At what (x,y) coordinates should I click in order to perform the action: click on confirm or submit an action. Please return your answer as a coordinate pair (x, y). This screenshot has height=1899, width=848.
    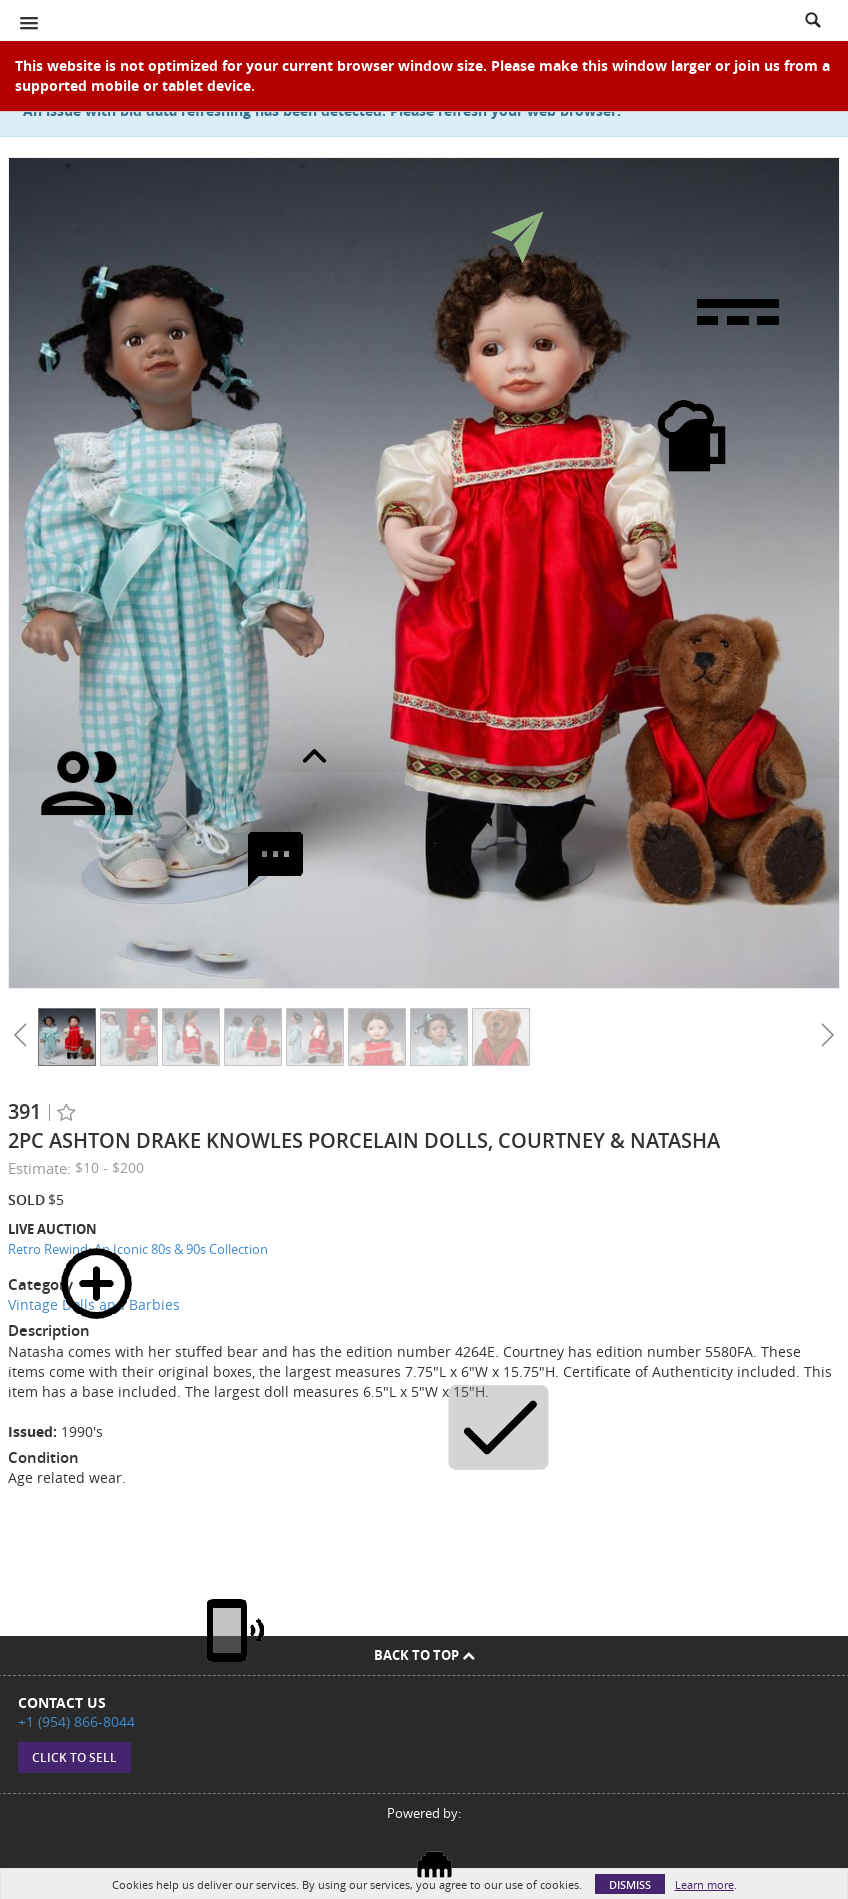
    Looking at the image, I should click on (498, 1427).